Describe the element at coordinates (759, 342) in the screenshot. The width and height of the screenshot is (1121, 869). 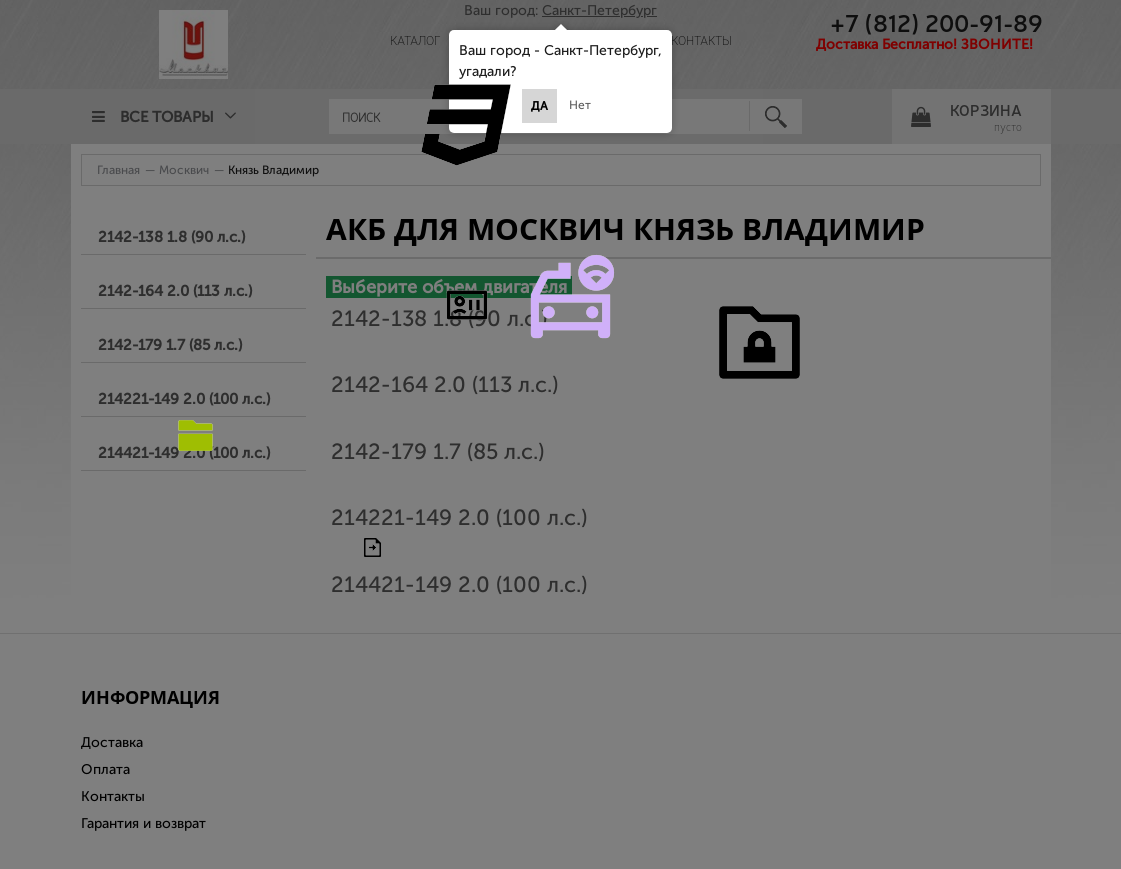
I see `access a password-protected folder` at that location.